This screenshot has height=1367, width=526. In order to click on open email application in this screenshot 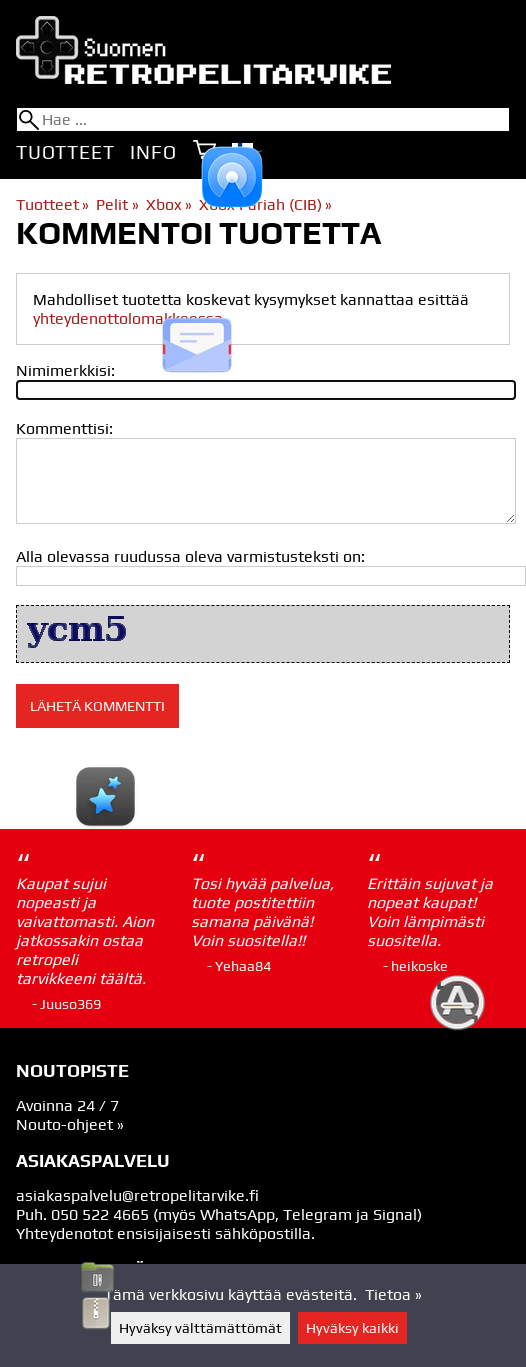, I will do `click(197, 345)`.